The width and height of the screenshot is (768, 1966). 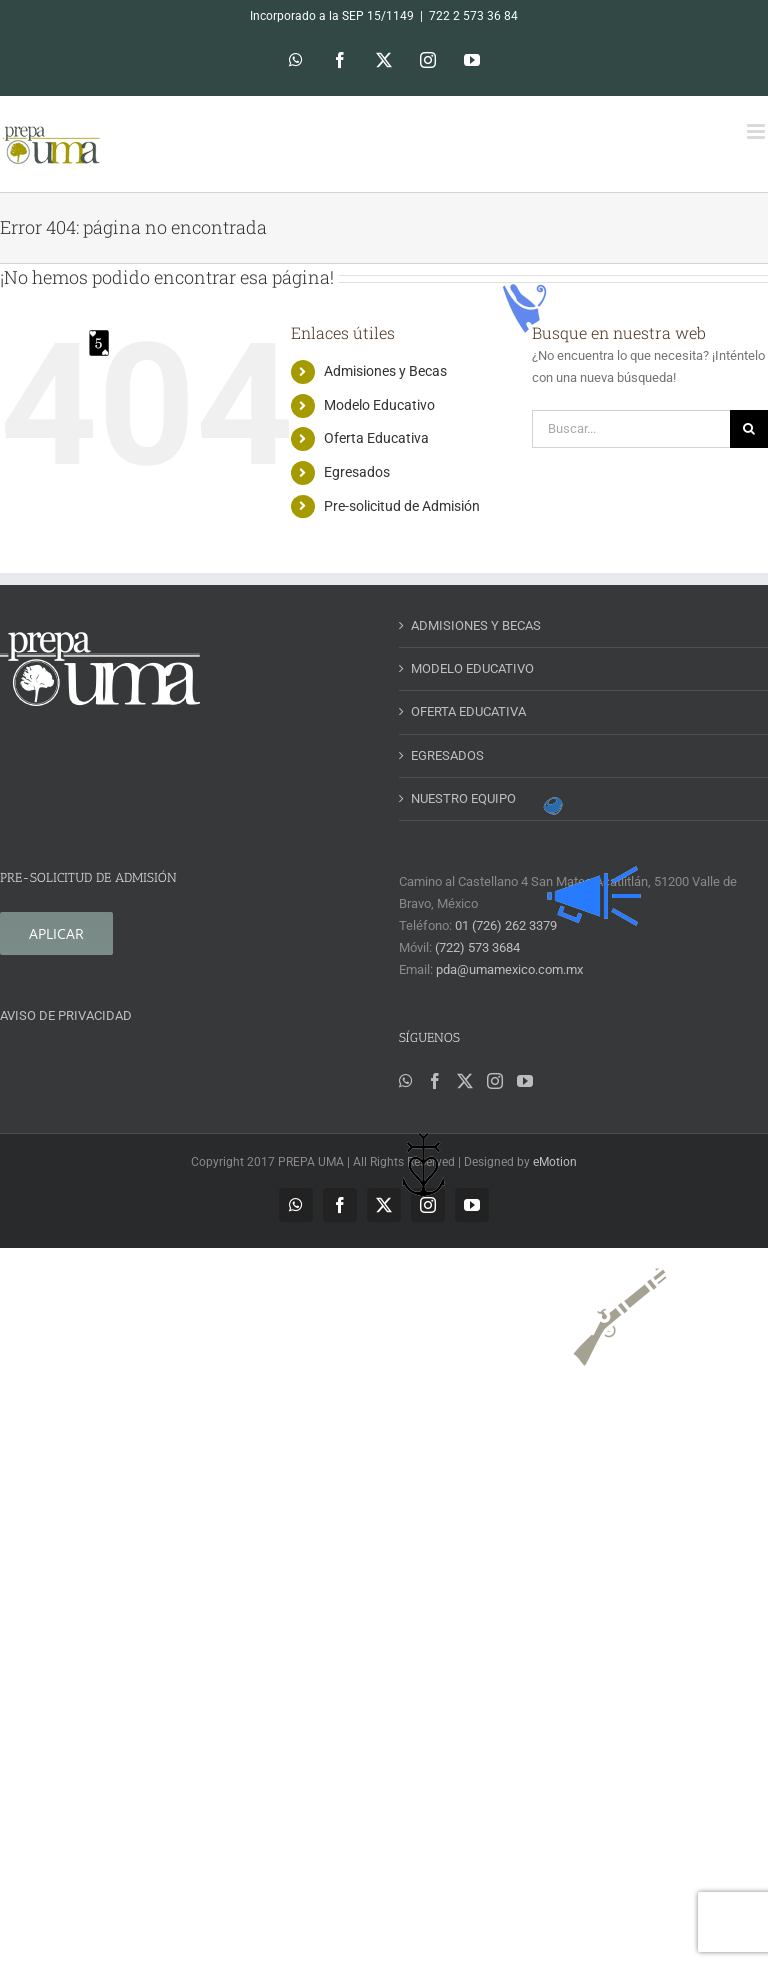 I want to click on camargue cross symbol representing faith, hope, and love, so click(x=423, y=1164).